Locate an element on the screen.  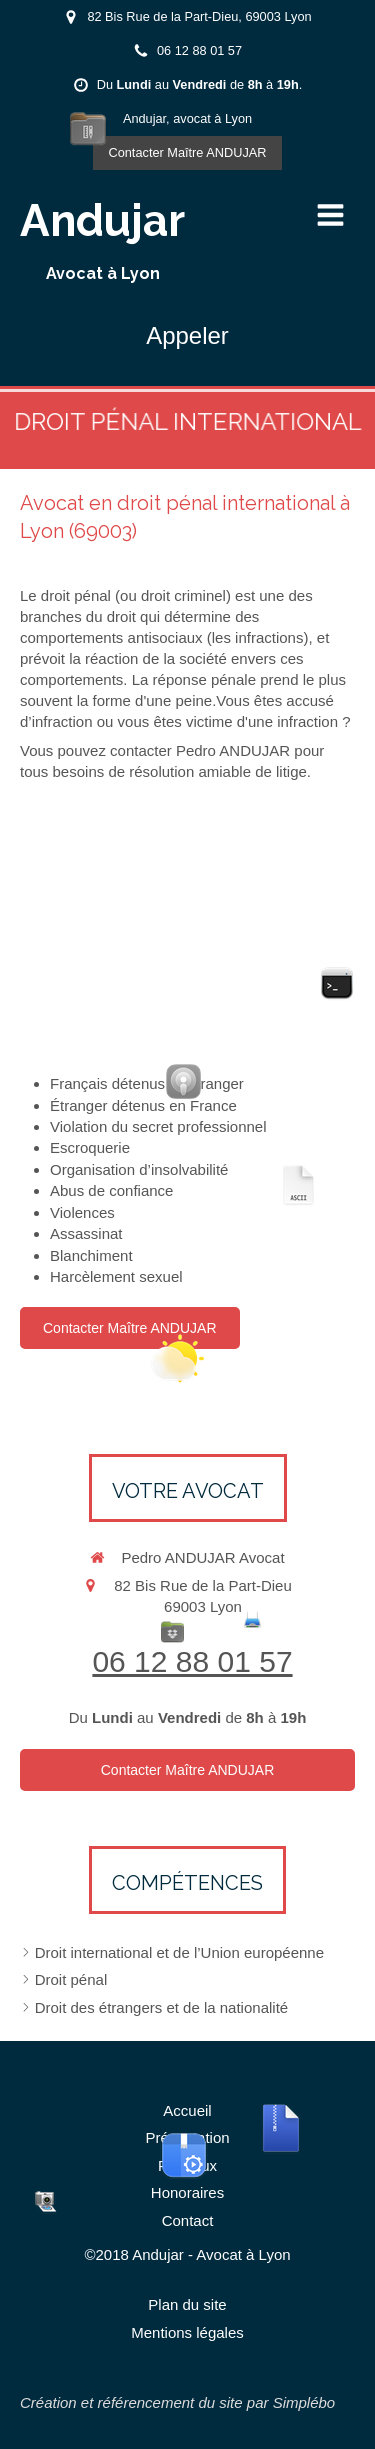
open your dropbox folder is located at coordinates (172, 1631).